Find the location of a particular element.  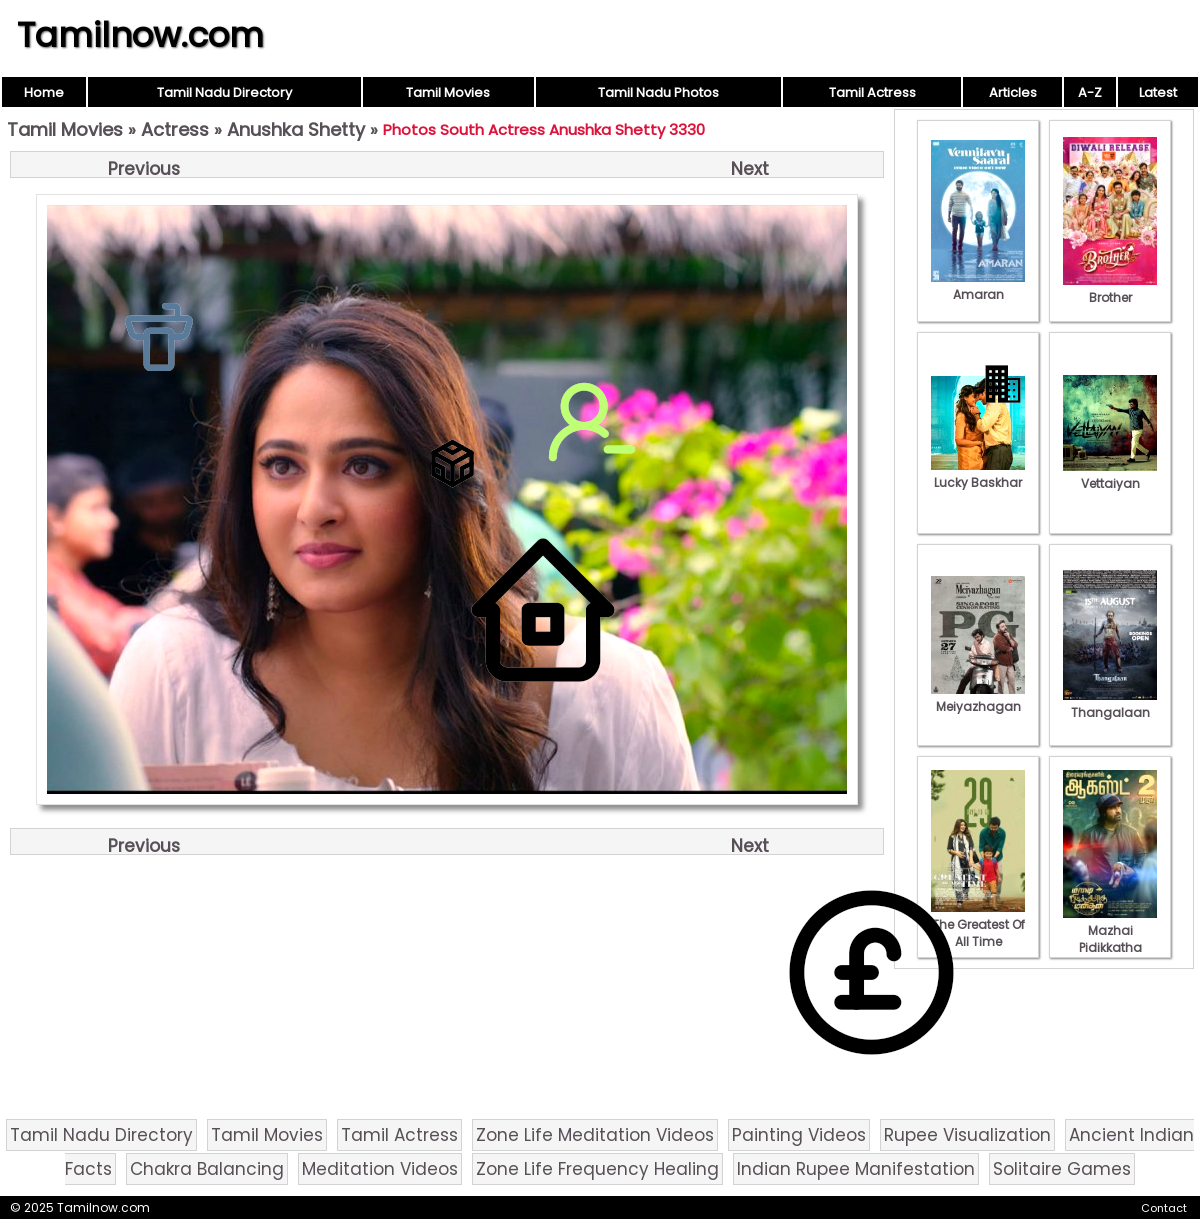

access presentation or speaker mode is located at coordinates (159, 337).